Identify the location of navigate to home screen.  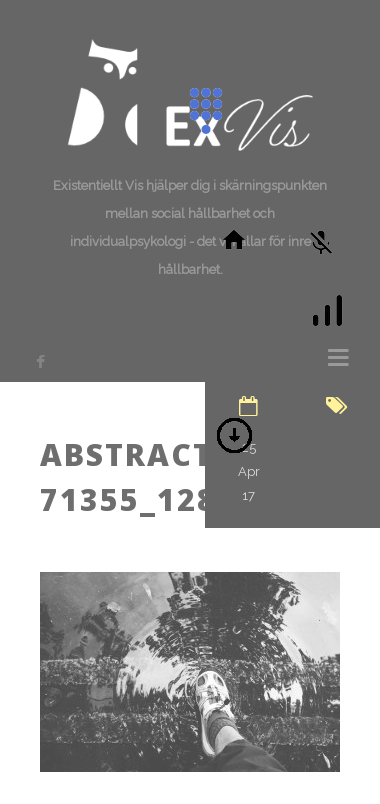
(234, 240).